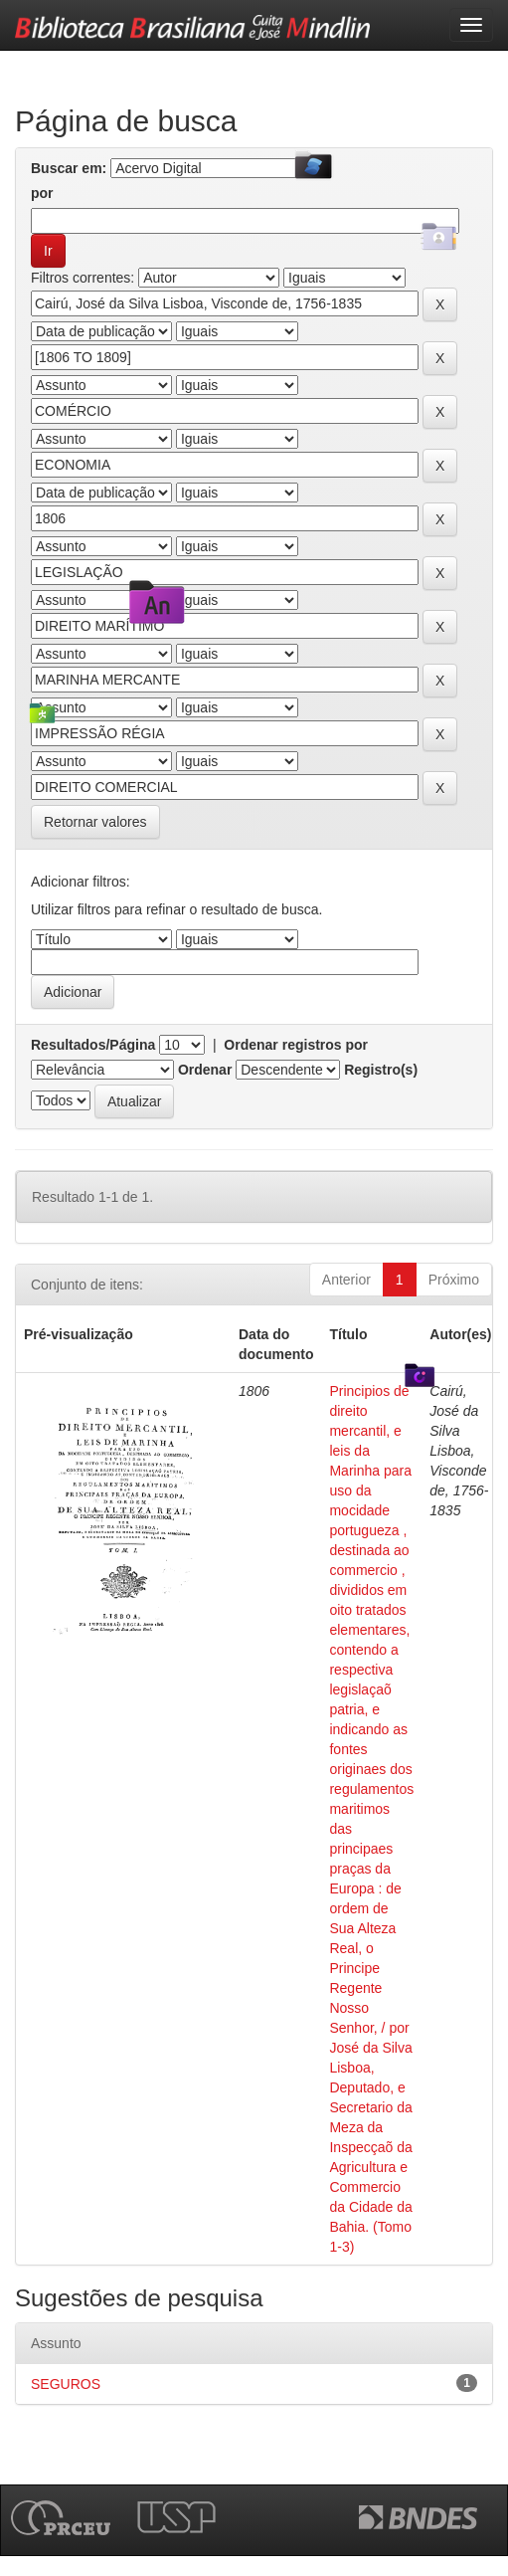 This screenshot has width=508, height=2576. What do you see at coordinates (438, 237) in the screenshot?
I see `open microsoft contacts folder` at bounding box center [438, 237].